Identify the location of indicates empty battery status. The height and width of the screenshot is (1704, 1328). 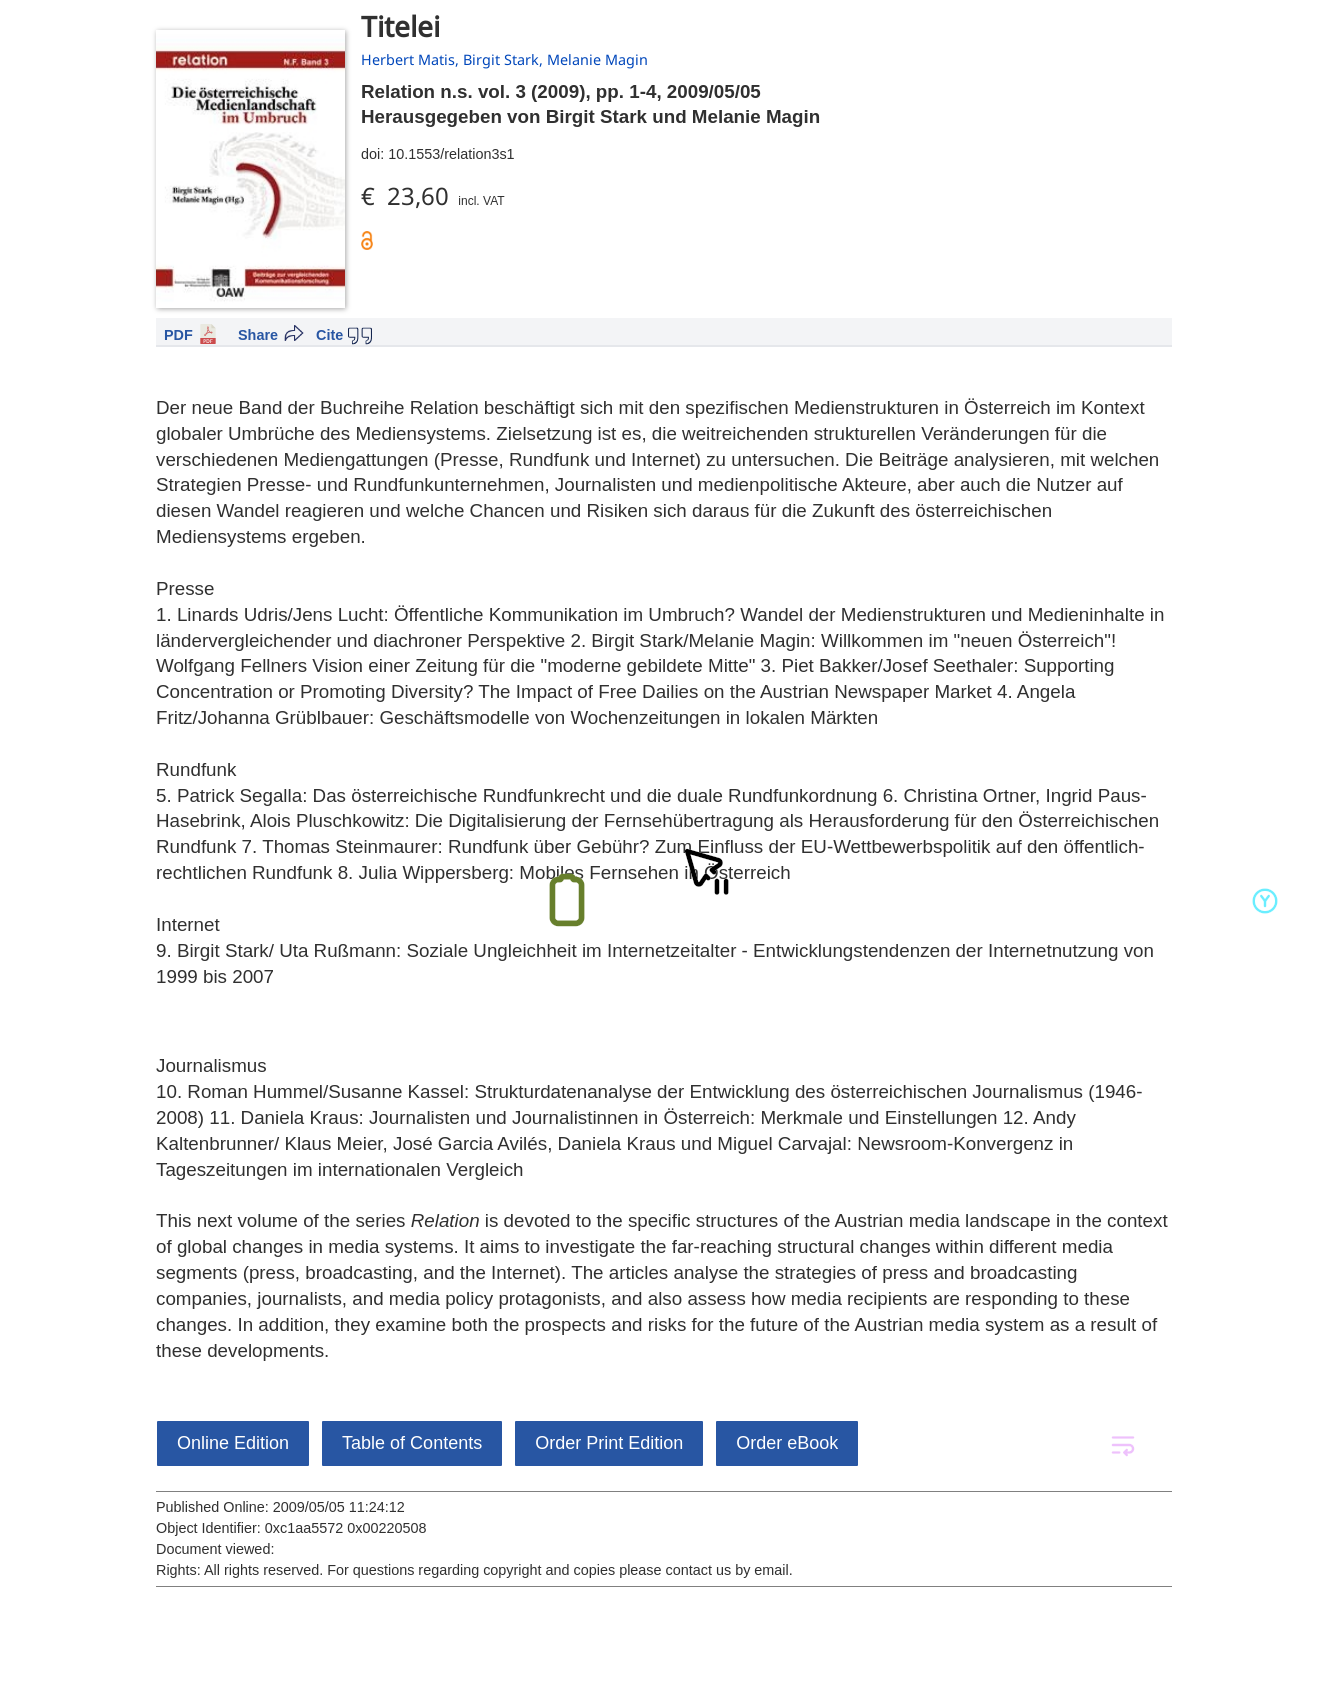
(567, 900).